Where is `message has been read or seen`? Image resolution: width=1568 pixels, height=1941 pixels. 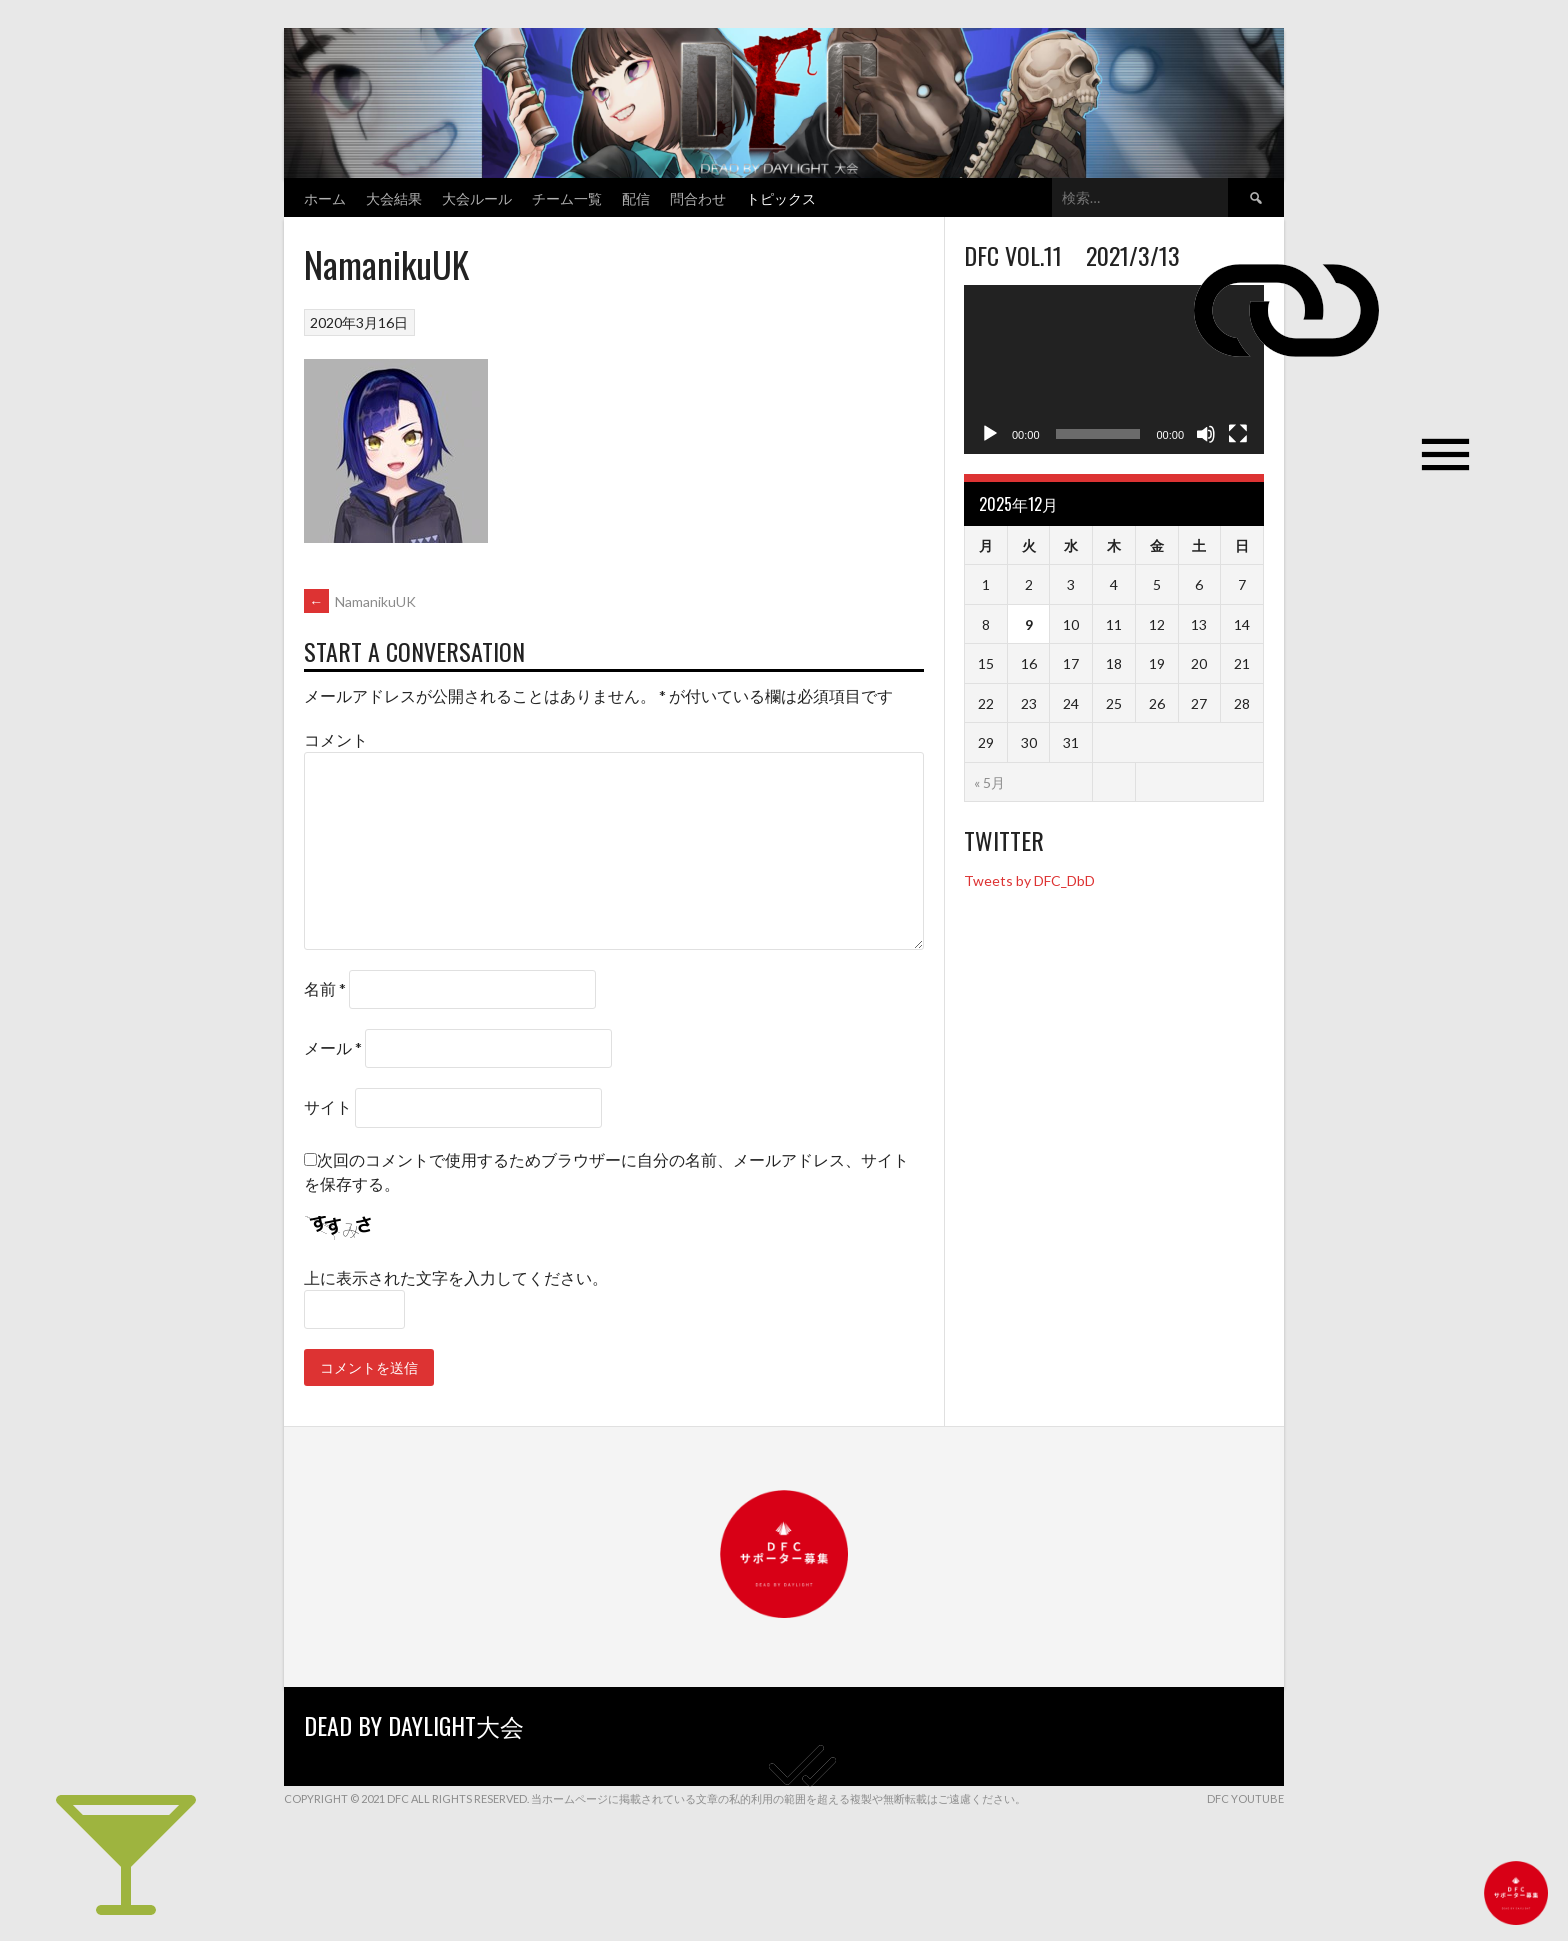 message has been read or seen is located at coordinates (802, 1766).